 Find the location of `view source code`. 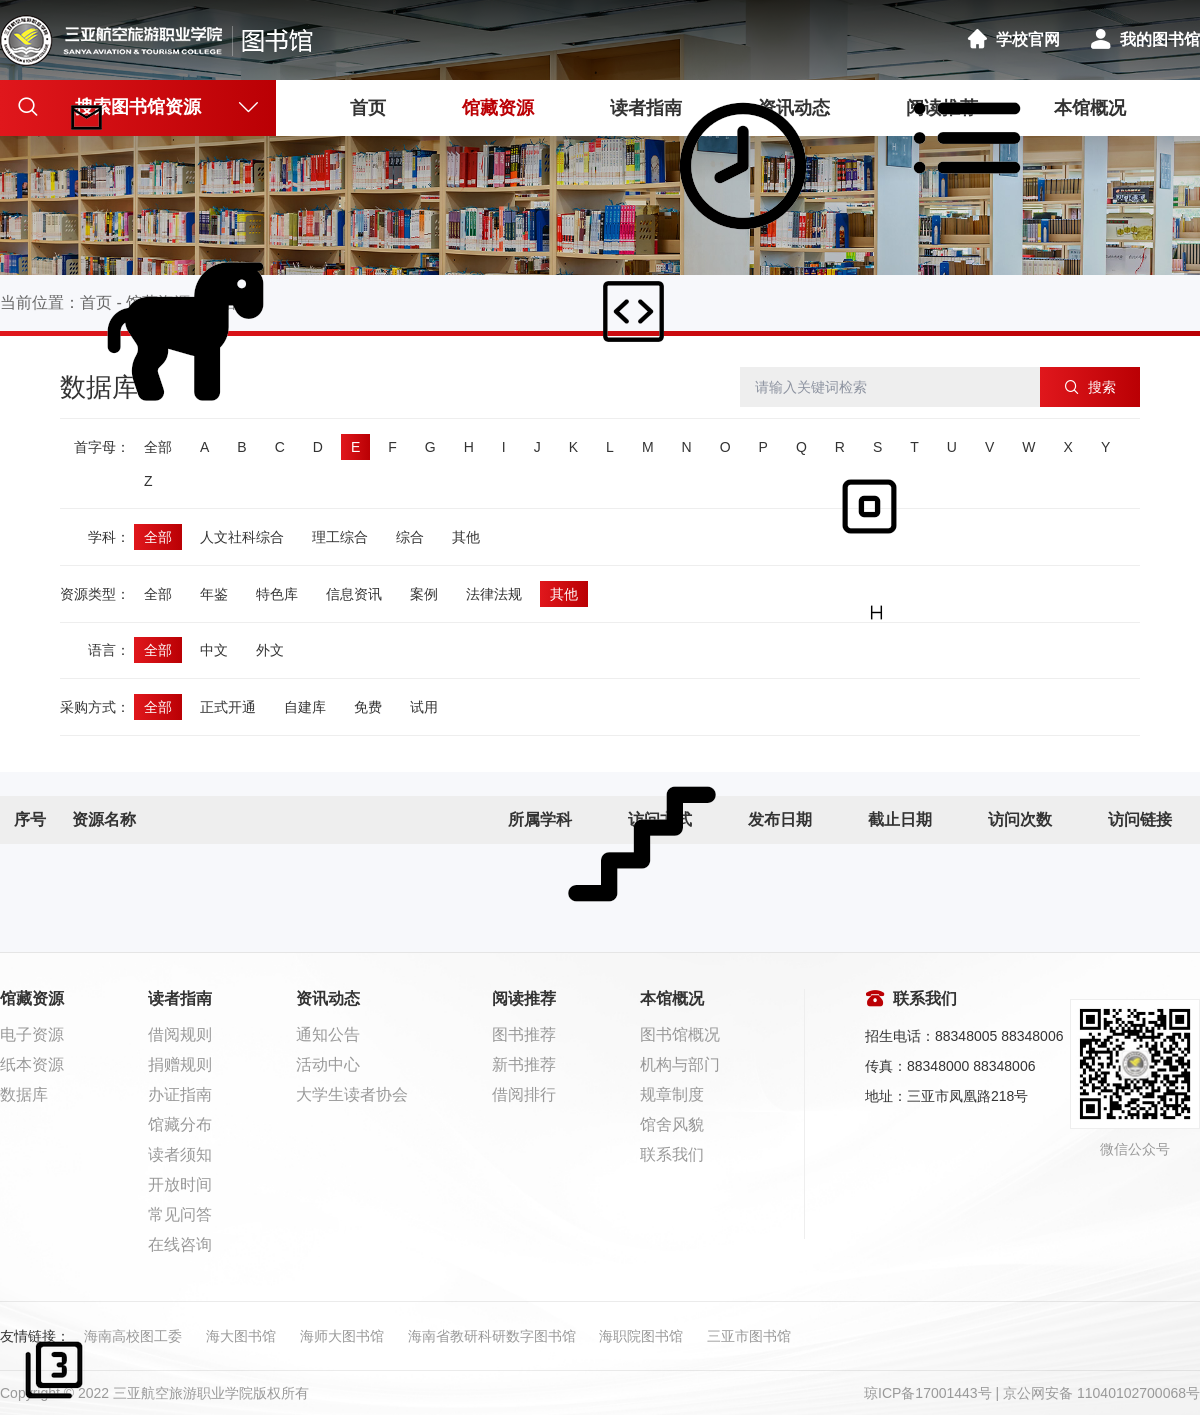

view source code is located at coordinates (633, 311).